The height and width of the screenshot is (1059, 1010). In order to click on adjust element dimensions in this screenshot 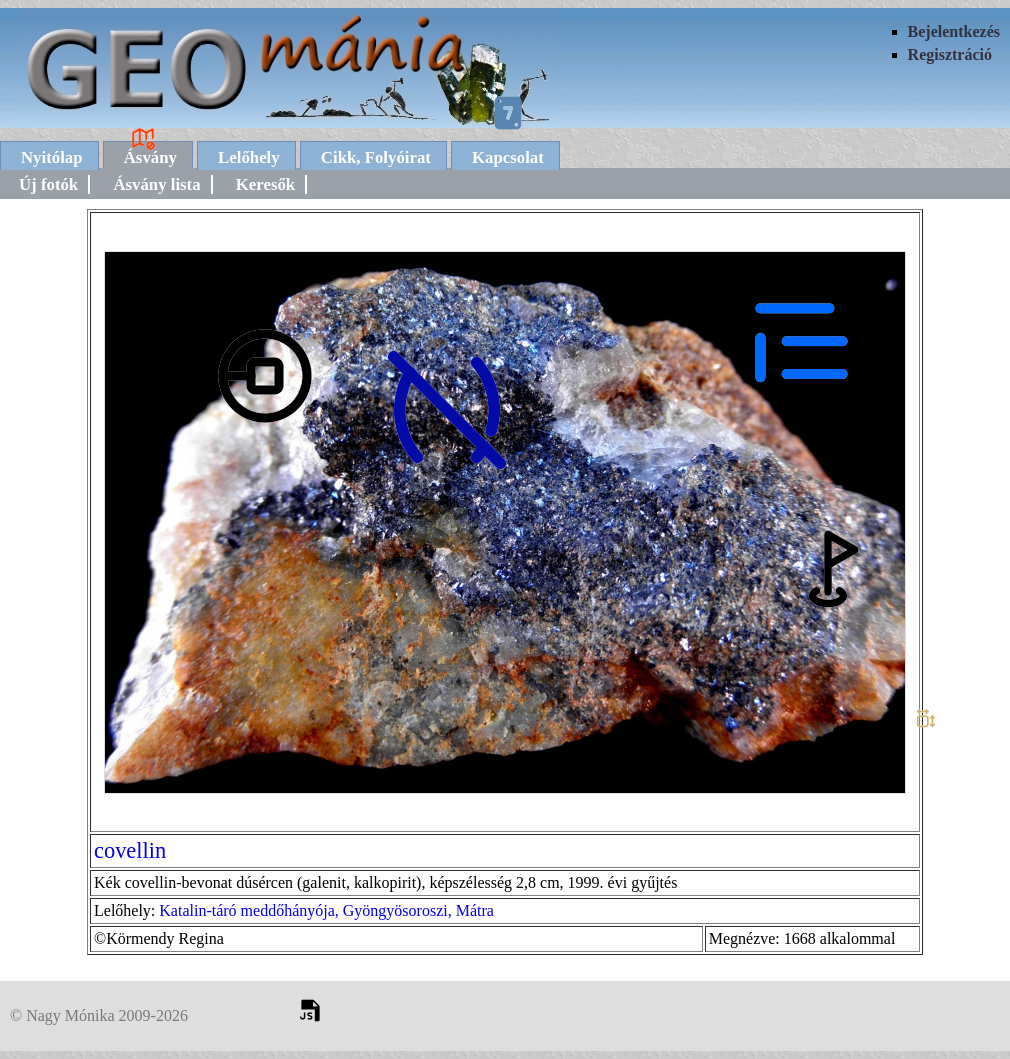, I will do `click(926, 718)`.